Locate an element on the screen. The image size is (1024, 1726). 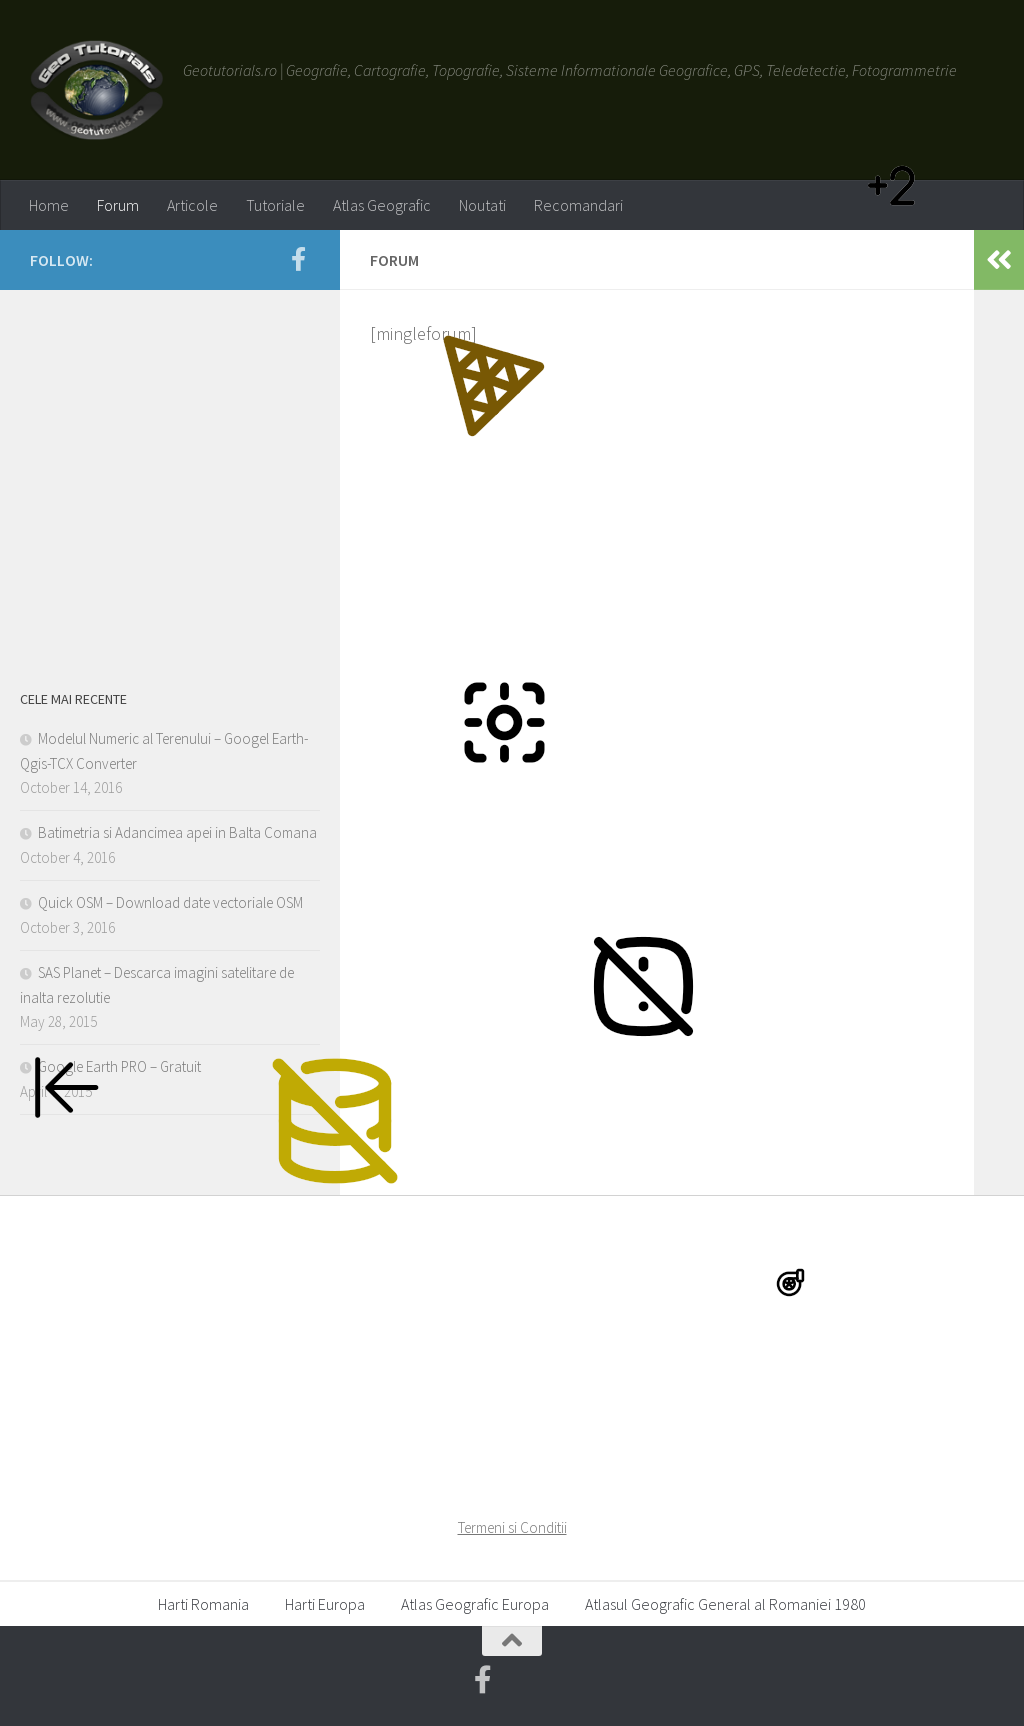
disable or mute alert notifications is located at coordinates (643, 986).